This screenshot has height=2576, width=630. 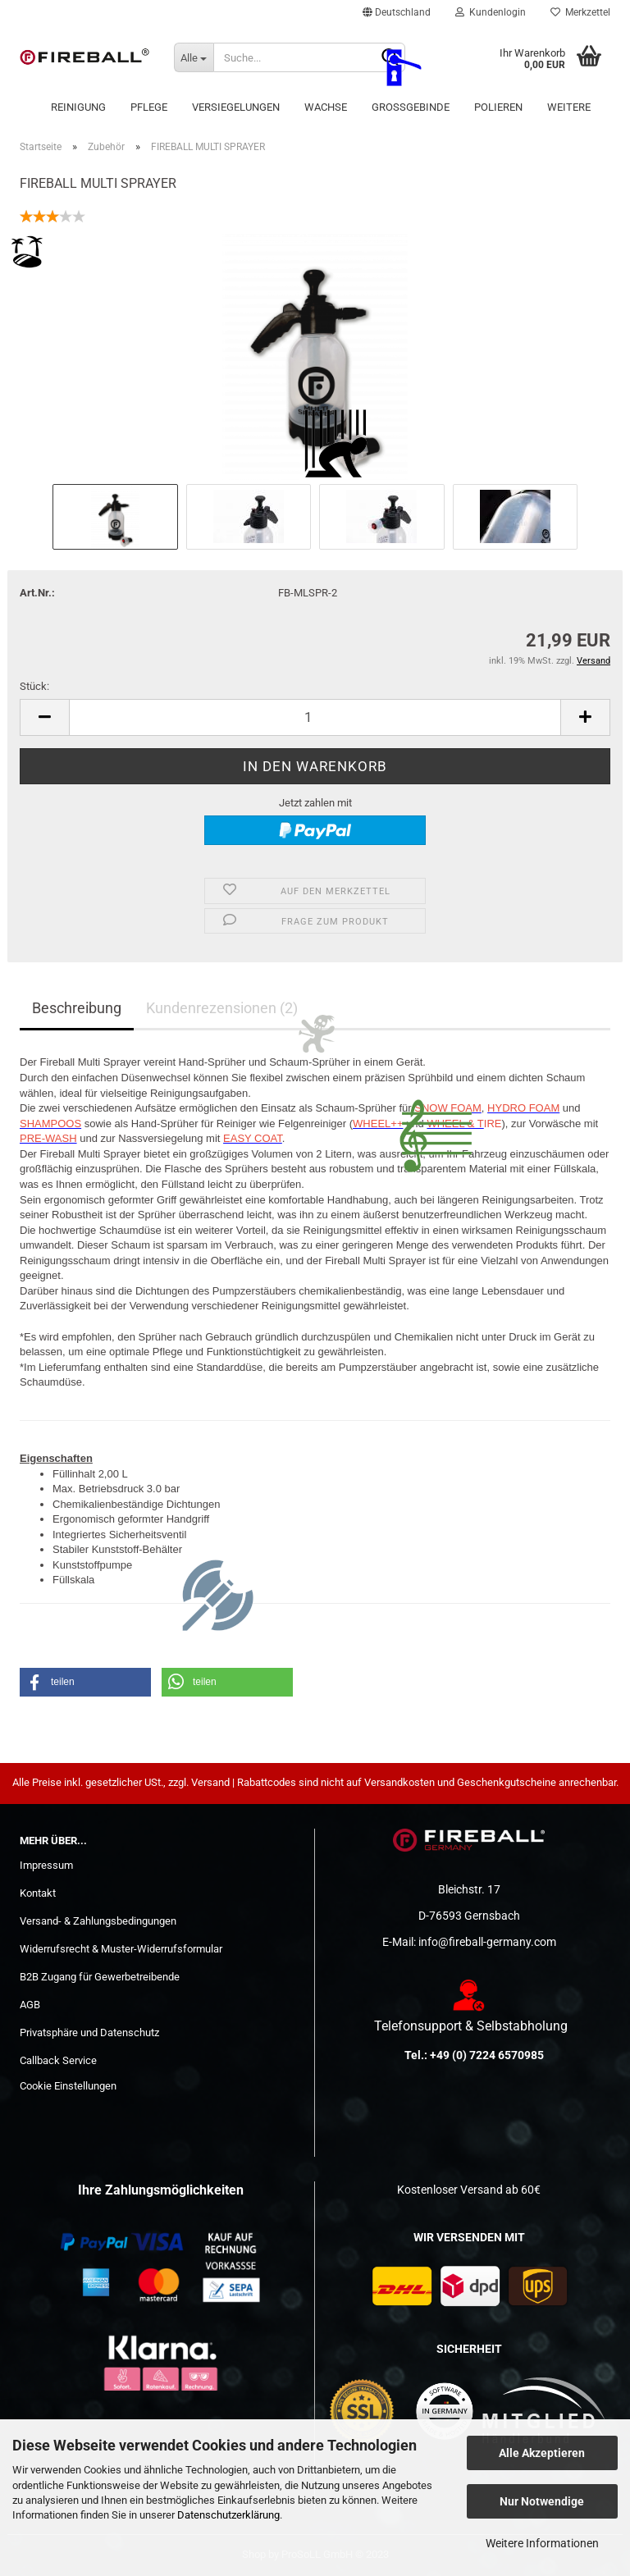 What do you see at coordinates (217, 1595) in the screenshot?
I see `equip or select a battle axe weapon` at bounding box center [217, 1595].